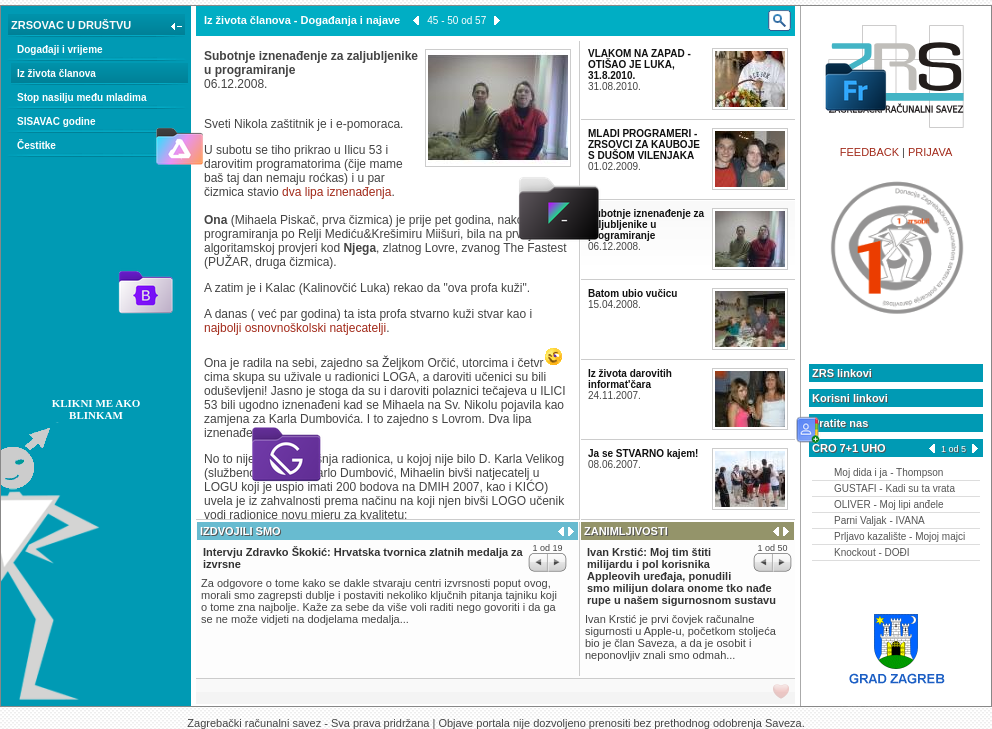 This screenshot has height=729, width=992. I want to click on open the Affinity app folder, so click(179, 147).